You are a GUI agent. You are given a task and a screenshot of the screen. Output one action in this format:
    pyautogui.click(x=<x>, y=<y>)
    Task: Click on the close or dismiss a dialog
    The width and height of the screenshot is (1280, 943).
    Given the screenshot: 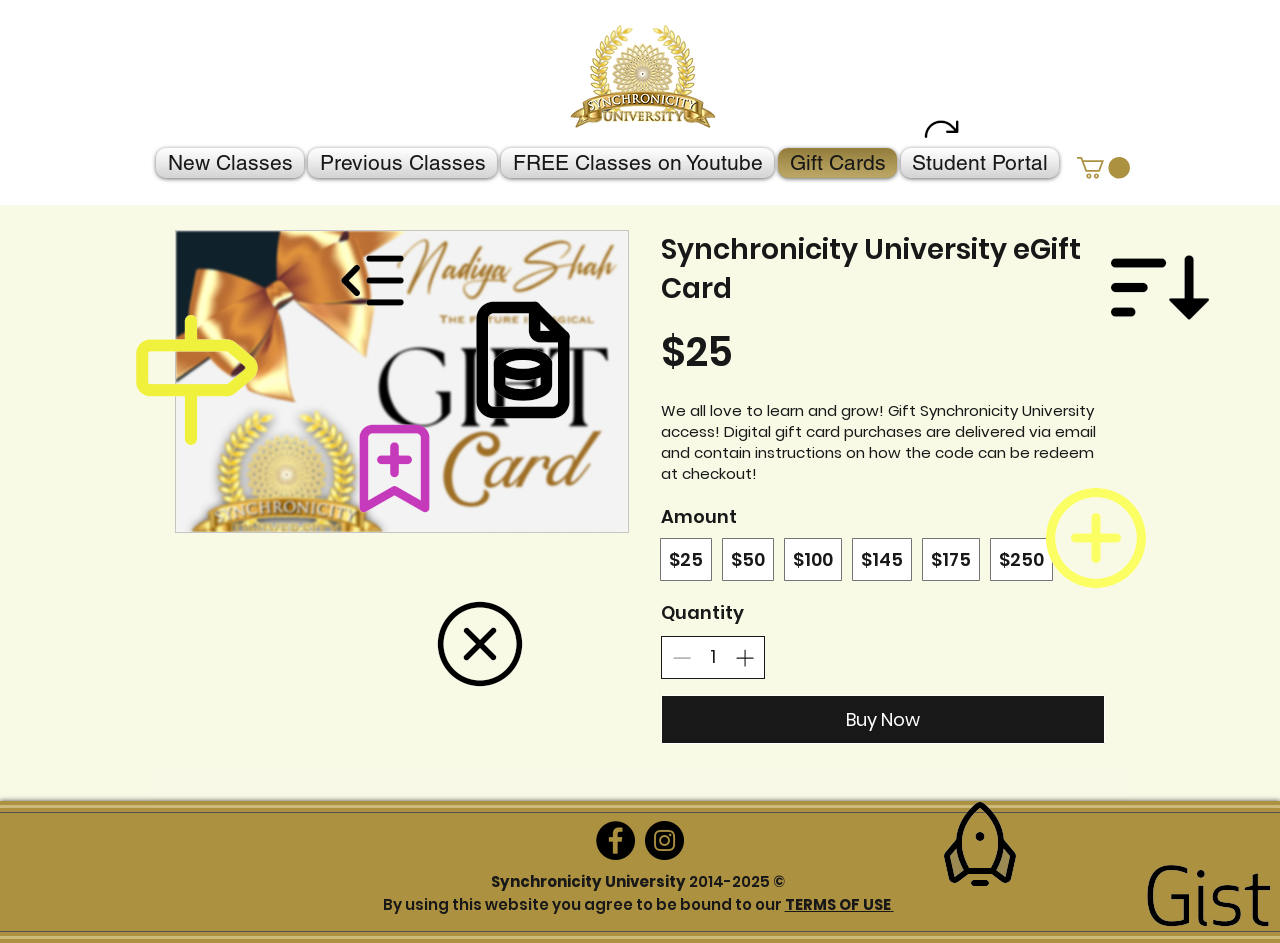 What is the action you would take?
    pyautogui.click(x=480, y=644)
    